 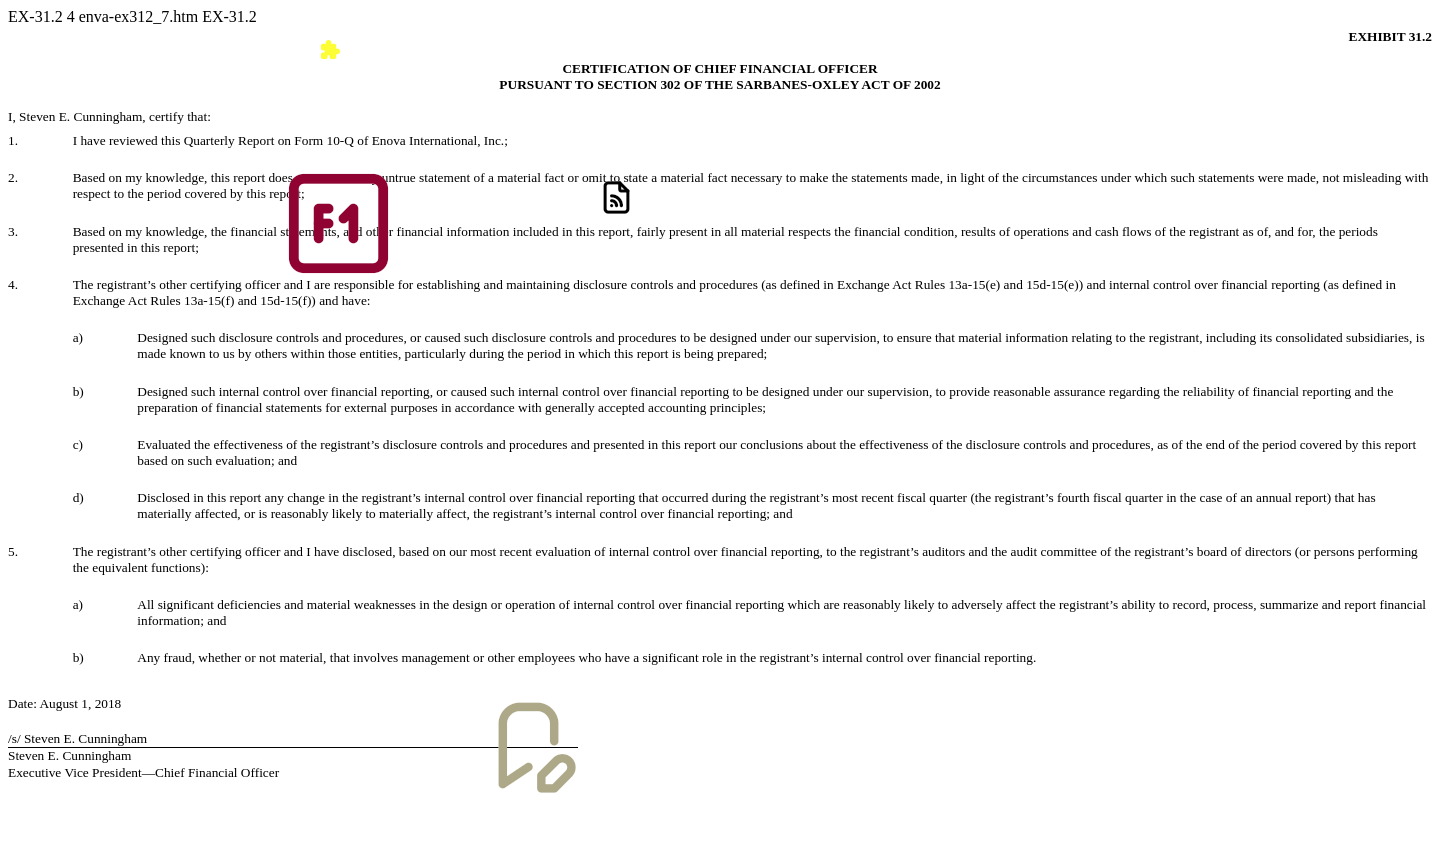 I want to click on edit a saved bookmark, so click(x=528, y=745).